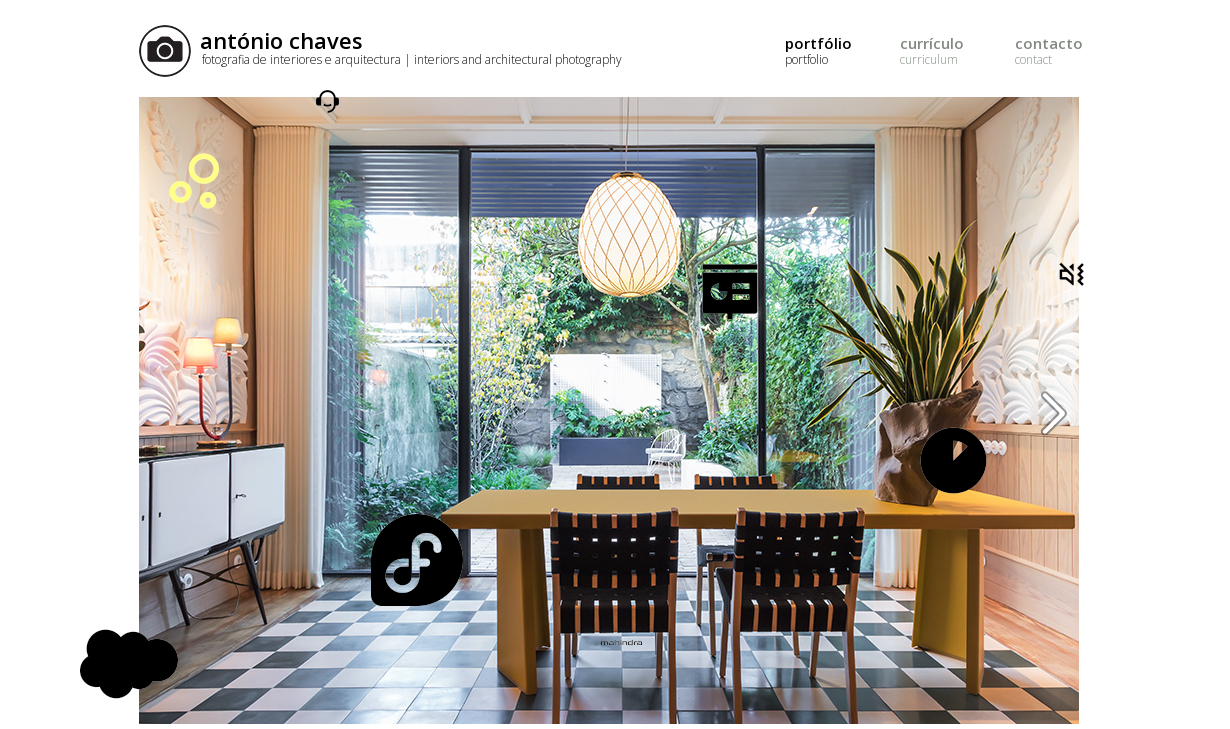 The width and height of the screenshot is (1230, 729). I want to click on Mahindra company logo, so click(621, 642).